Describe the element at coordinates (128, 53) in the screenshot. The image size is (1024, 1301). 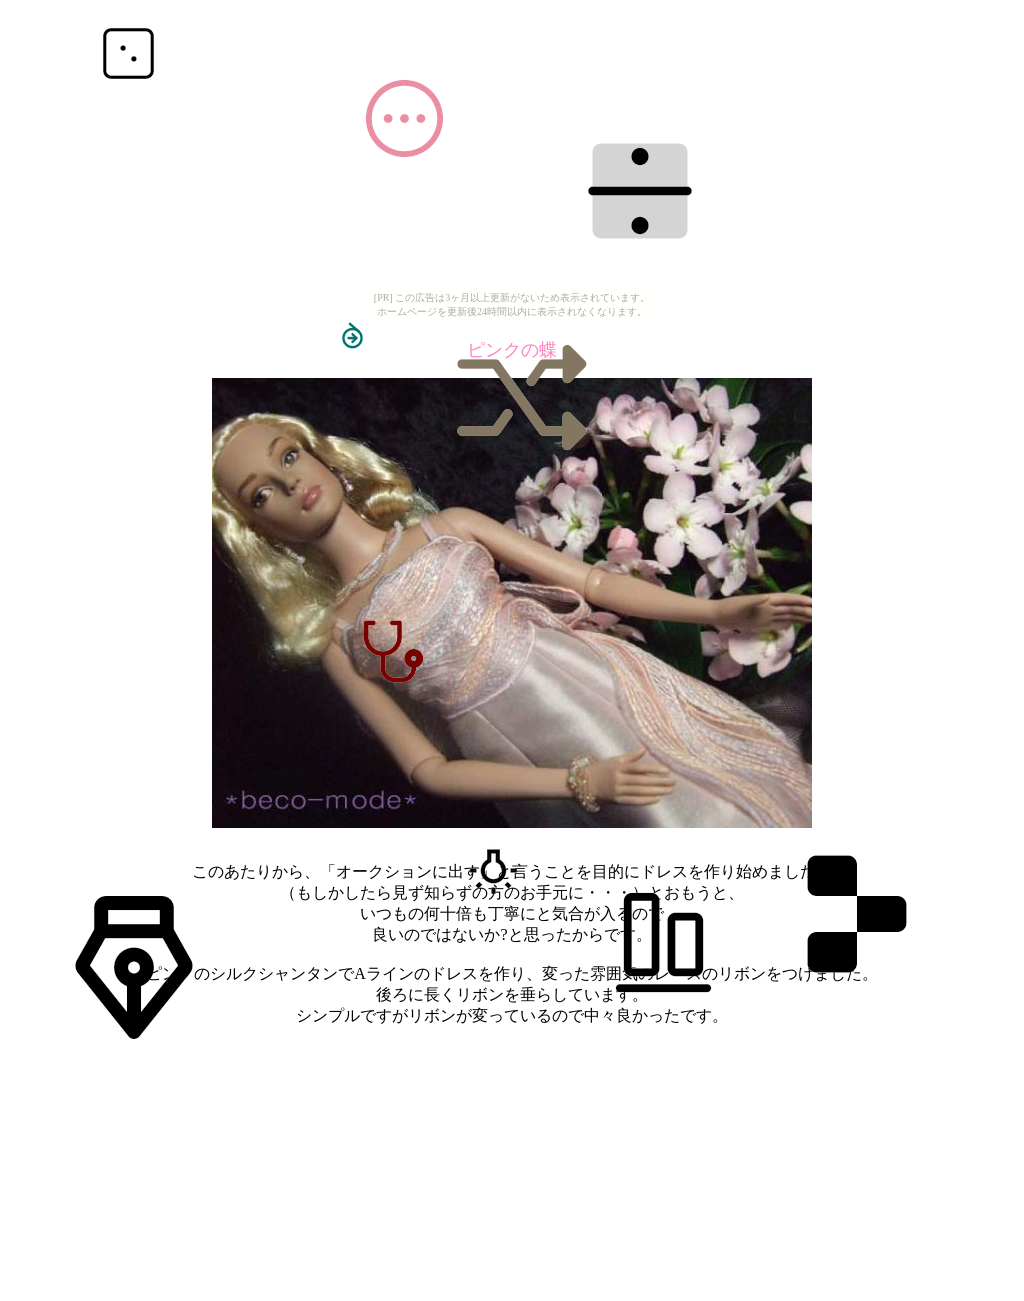
I see `roll dice or generate random number` at that location.